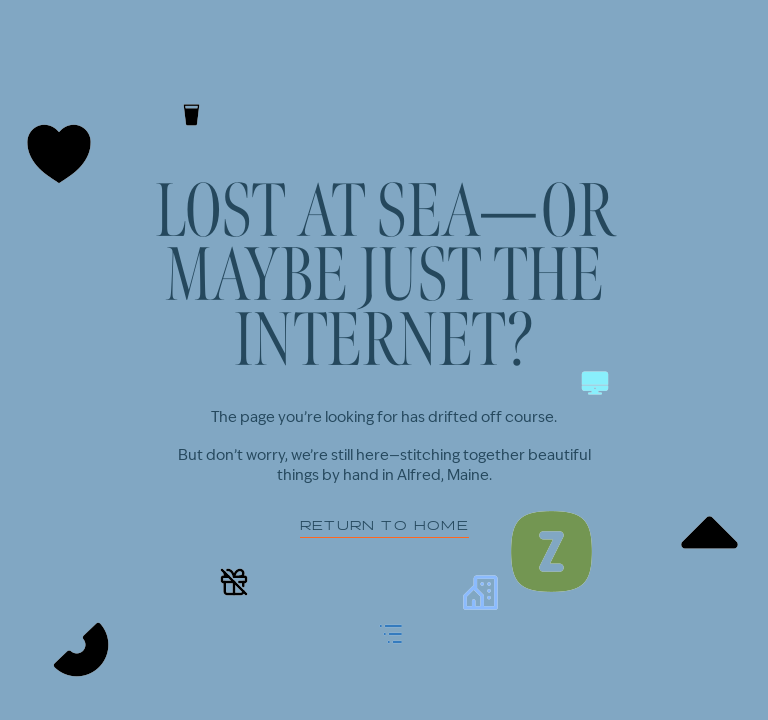 The image size is (768, 720). Describe the element at coordinates (191, 114) in the screenshot. I see `browse bars or pubs nearby` at that location.